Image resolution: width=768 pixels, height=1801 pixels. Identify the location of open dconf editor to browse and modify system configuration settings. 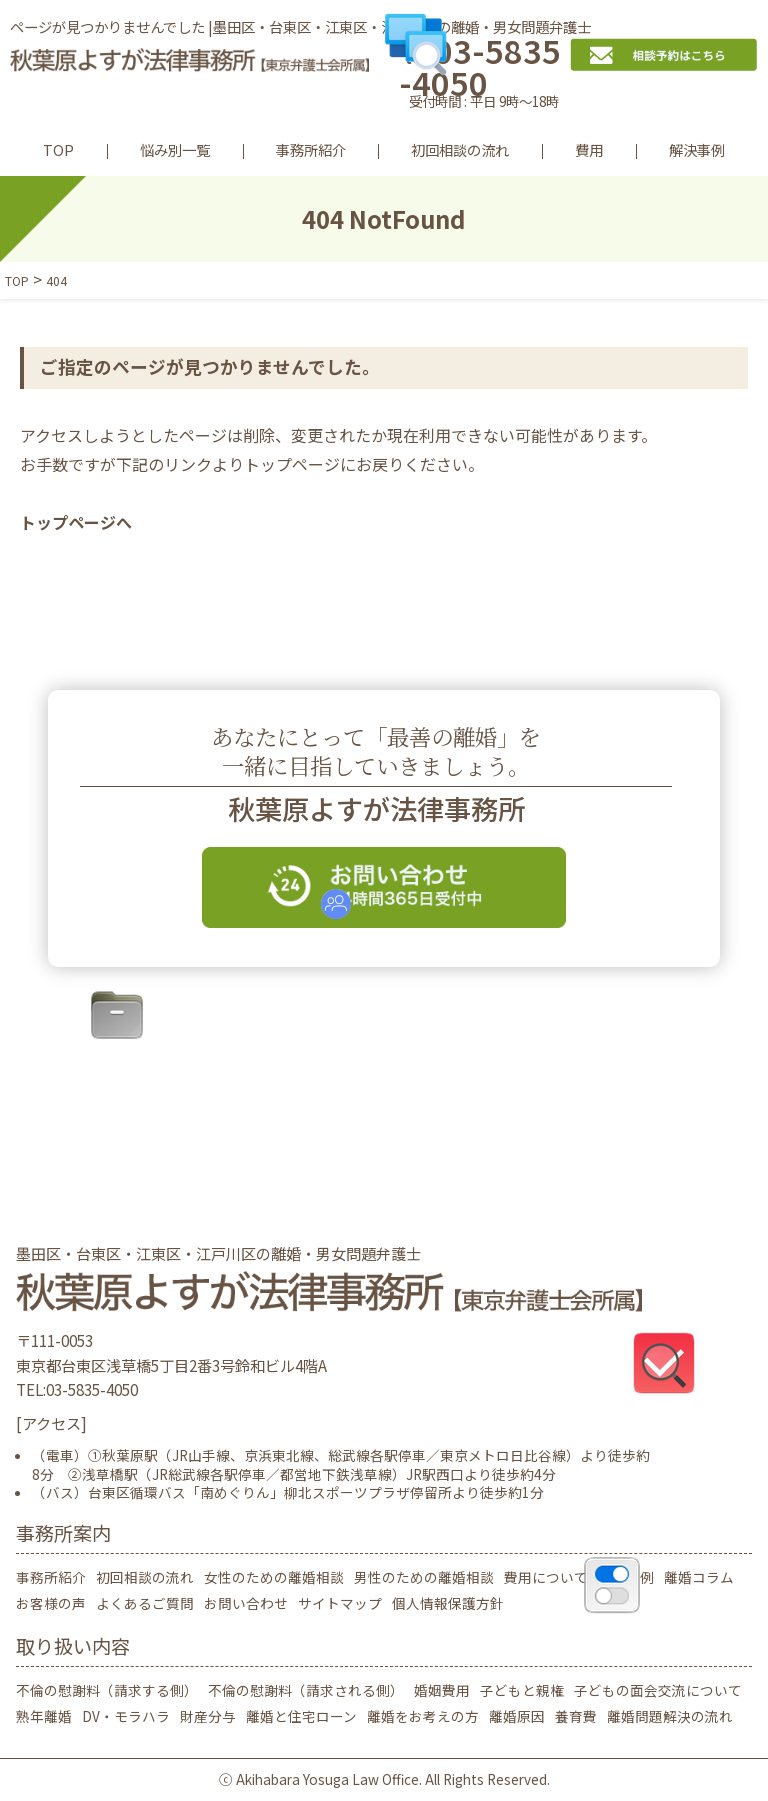
(664, 1363).